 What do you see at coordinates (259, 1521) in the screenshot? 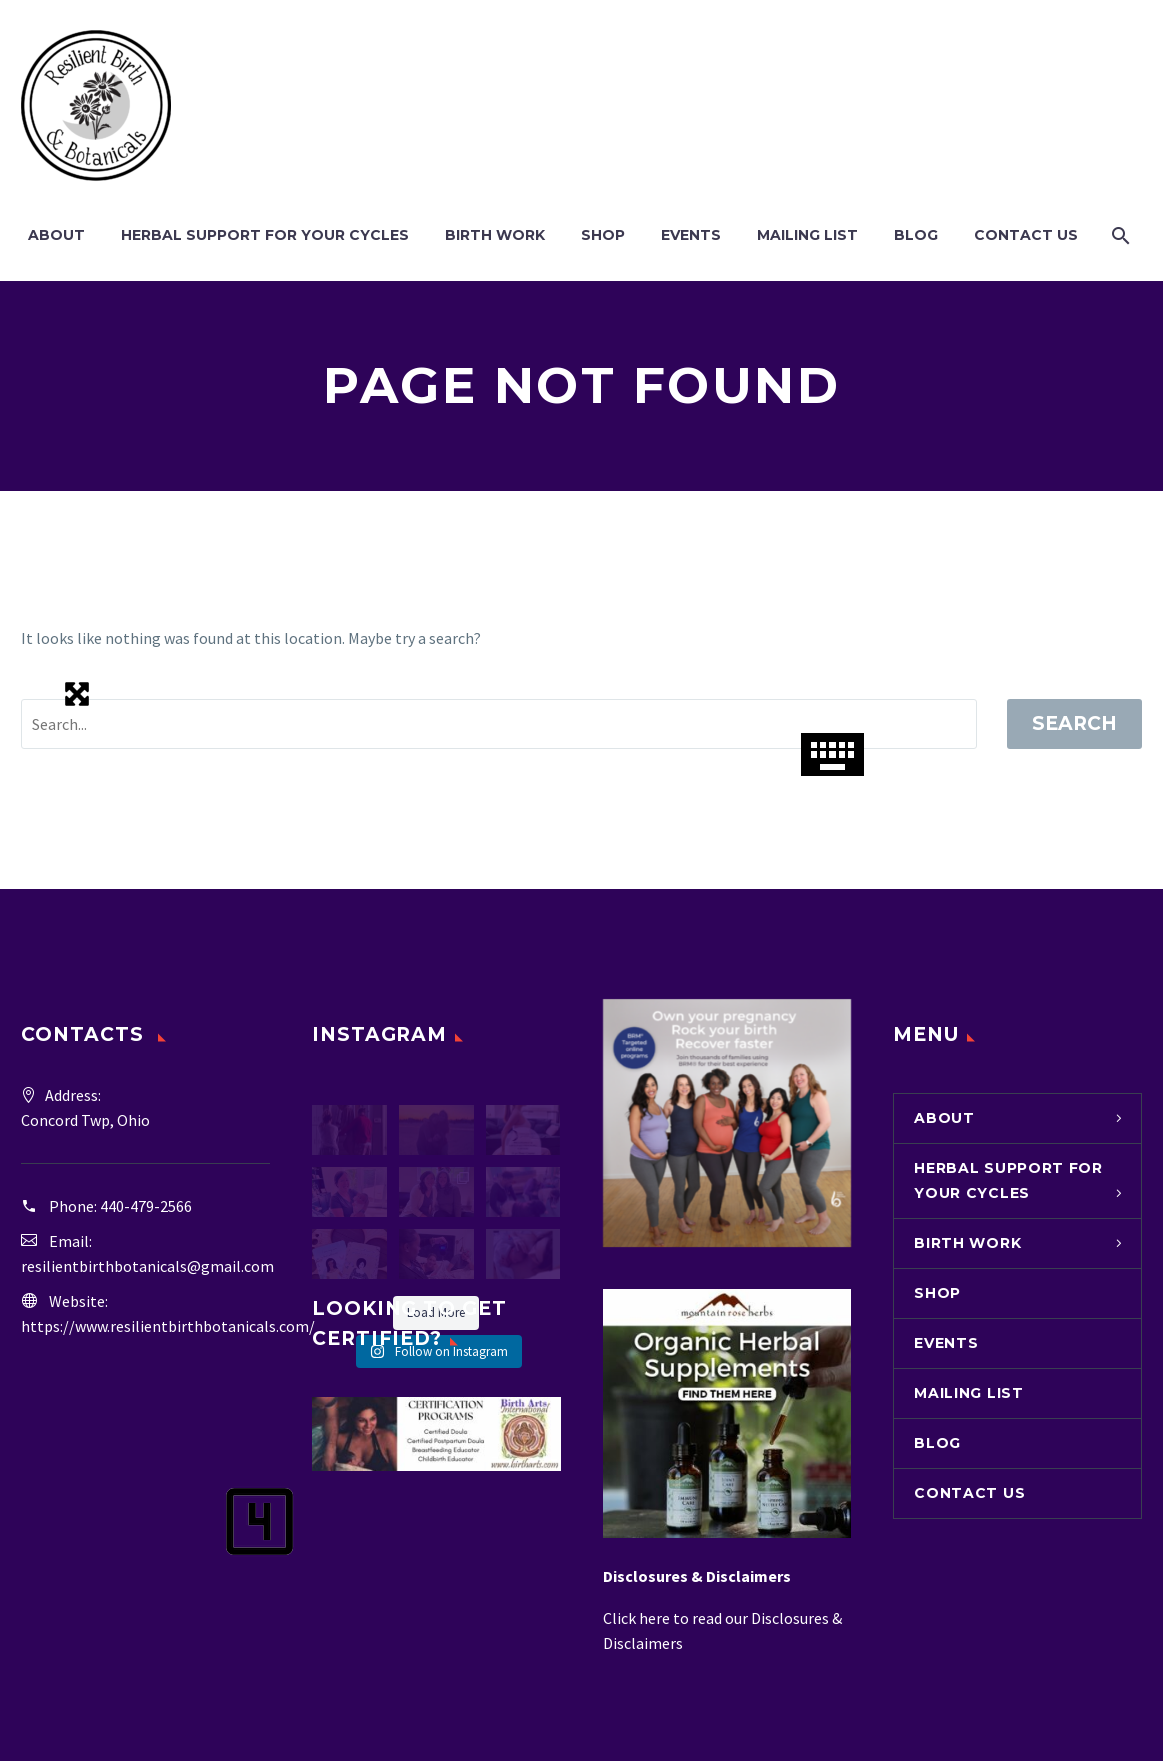
I see `select image filter option 4` at bounding box center [259, 1521].